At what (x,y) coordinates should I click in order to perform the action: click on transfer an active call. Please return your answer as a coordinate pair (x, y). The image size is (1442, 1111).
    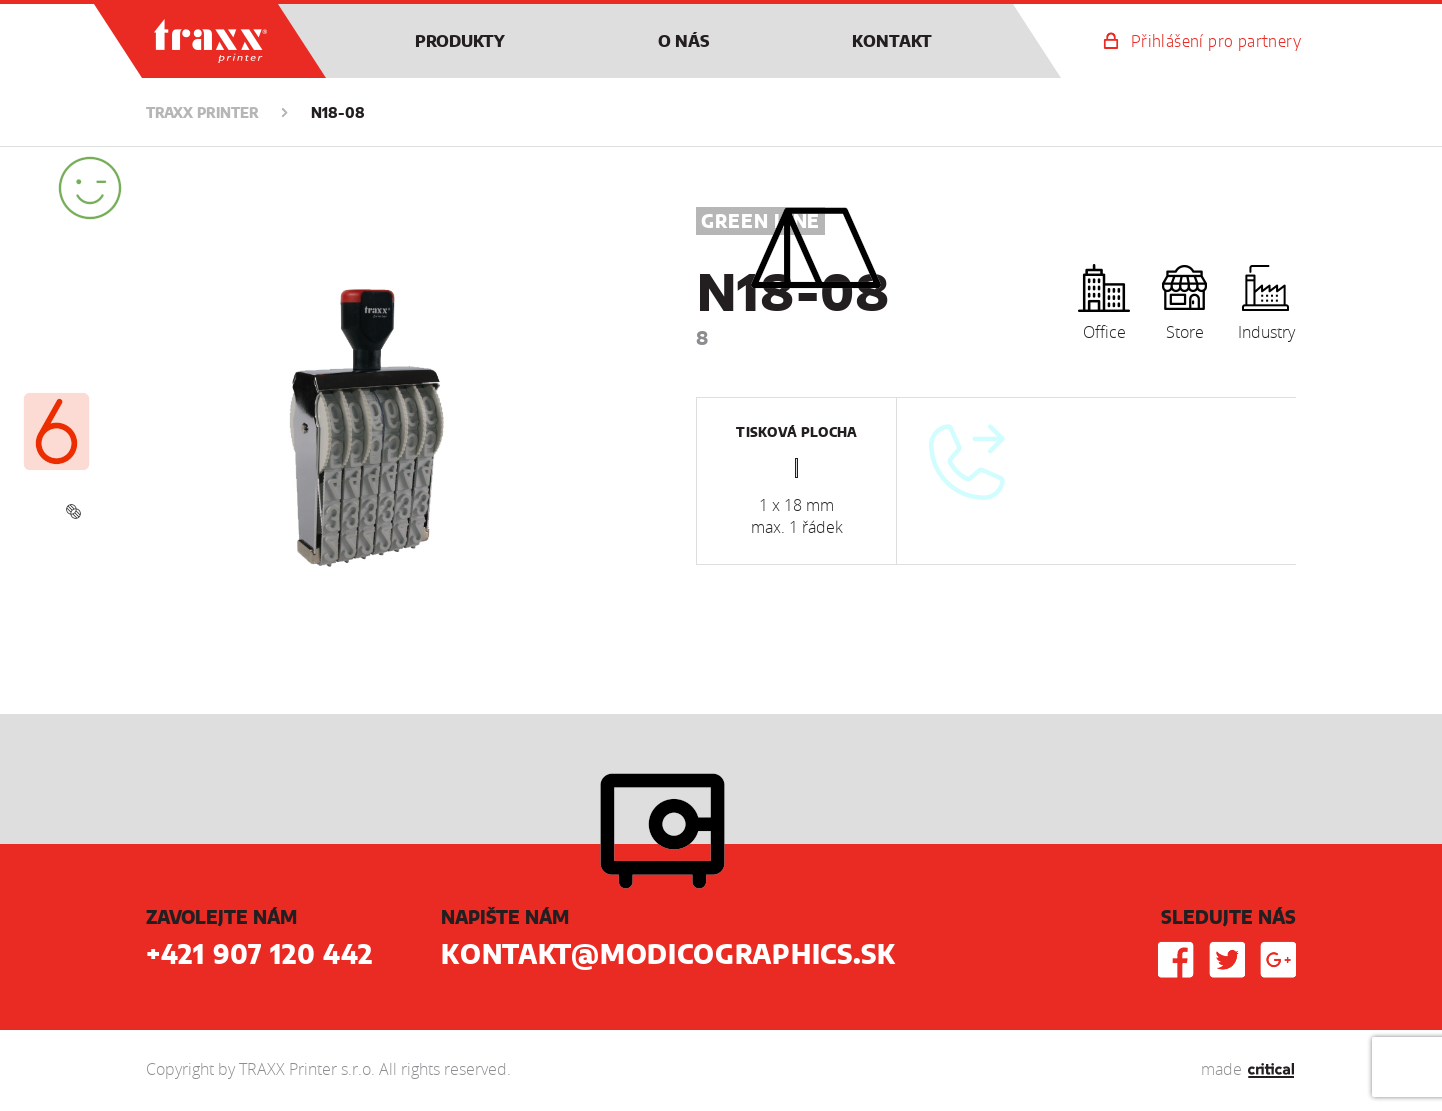
    Looking at the image, I should click on (968, 460).